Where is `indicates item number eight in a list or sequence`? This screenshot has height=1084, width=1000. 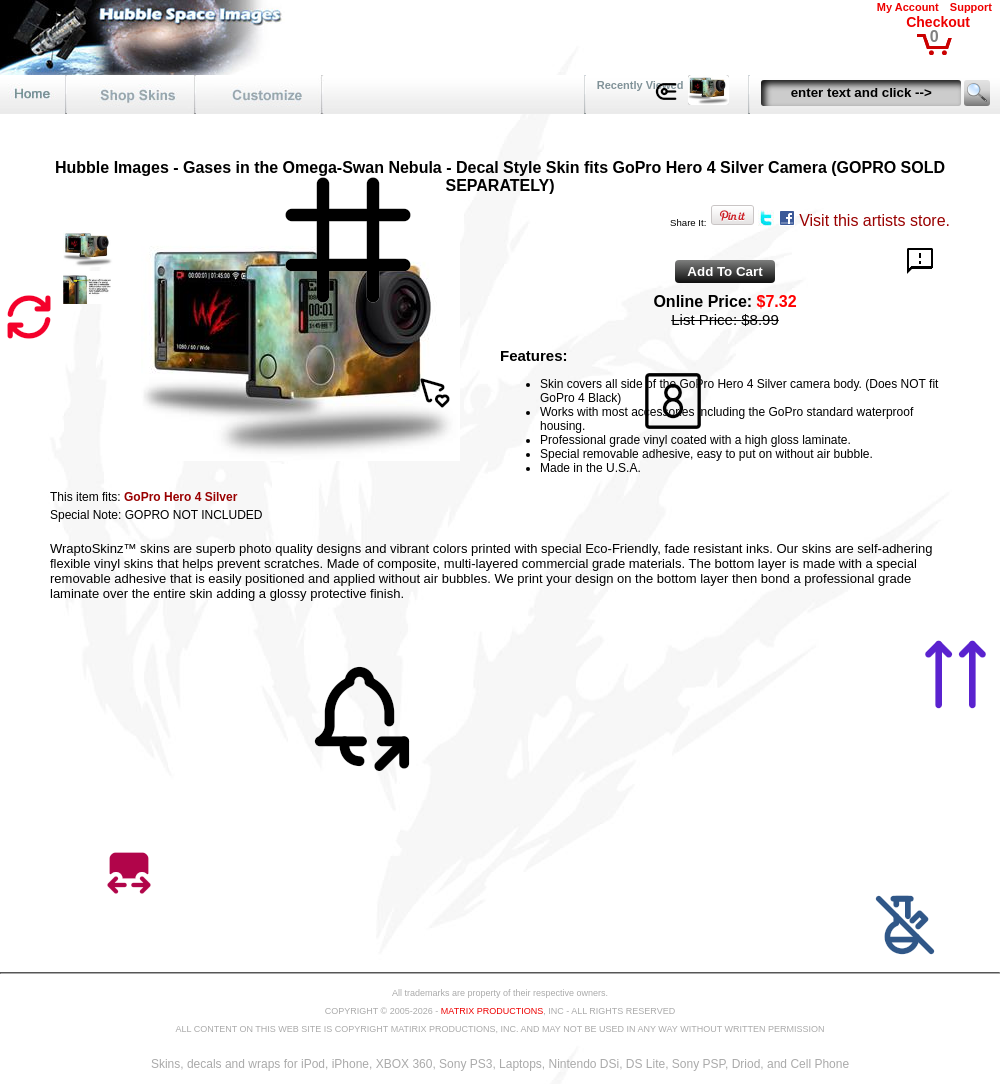
indicates item number eight in a list or sequence is located at coordinates (673, 401).